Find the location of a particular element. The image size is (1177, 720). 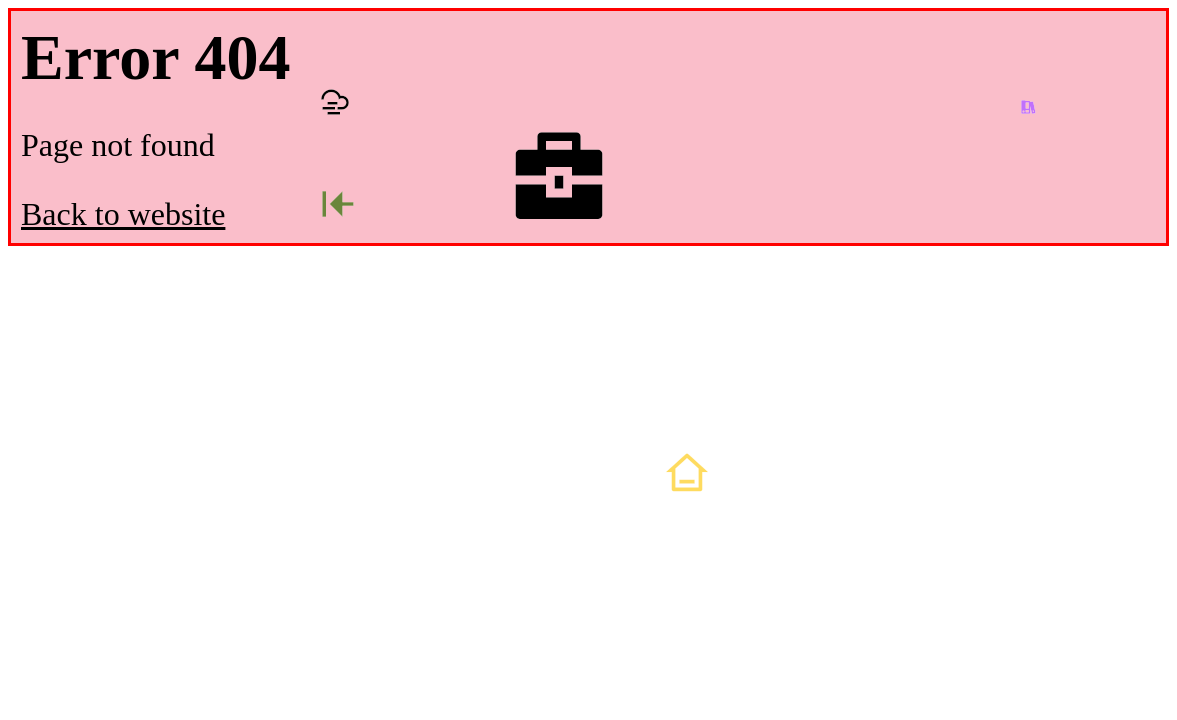

access your library or collection is located at coordinates (1028, 107).